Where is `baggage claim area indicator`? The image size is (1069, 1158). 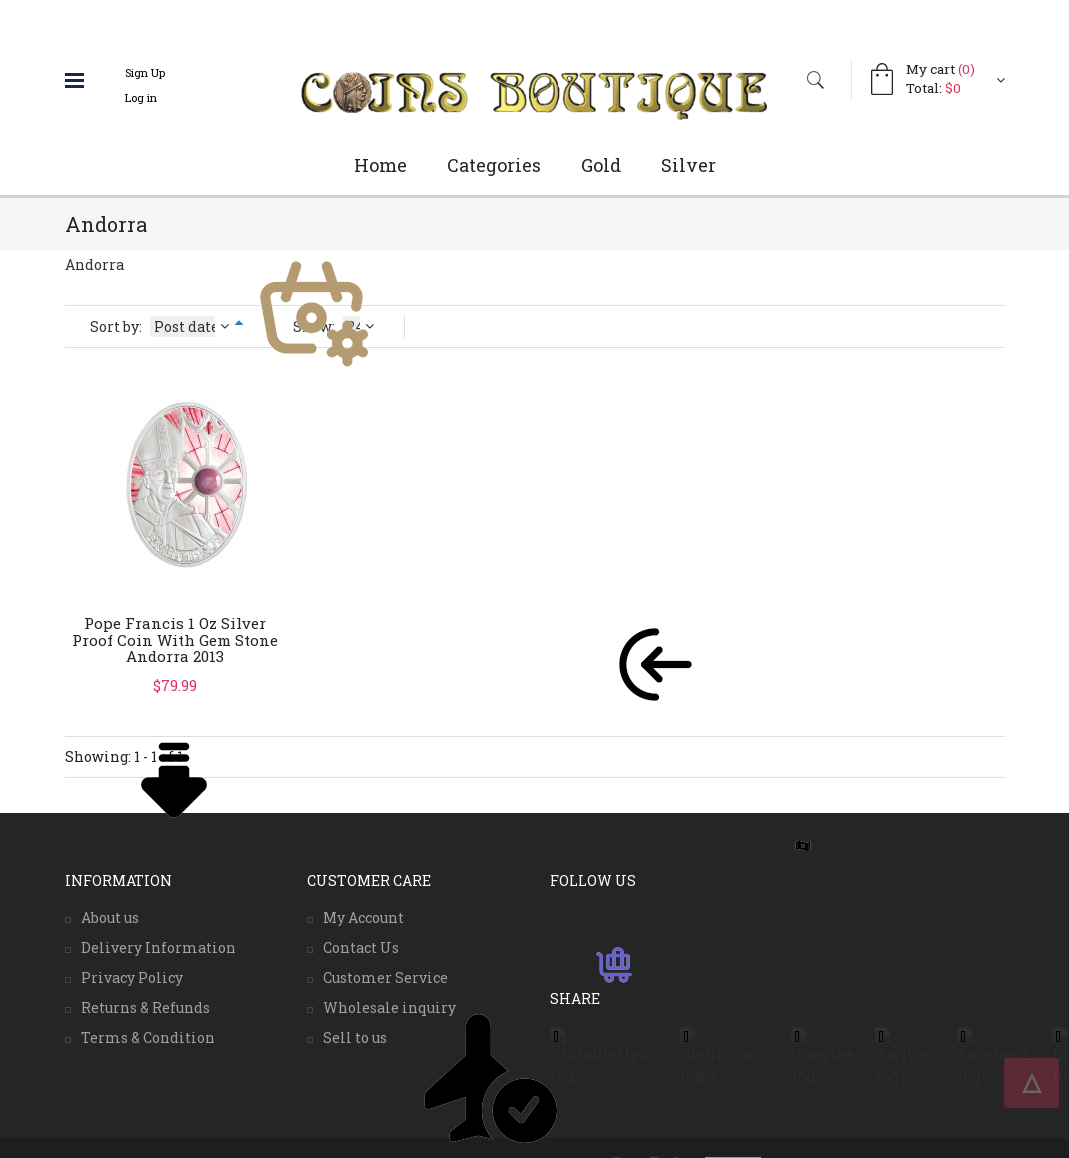 baggage claim area indicator is located at coordinates (614, 965).